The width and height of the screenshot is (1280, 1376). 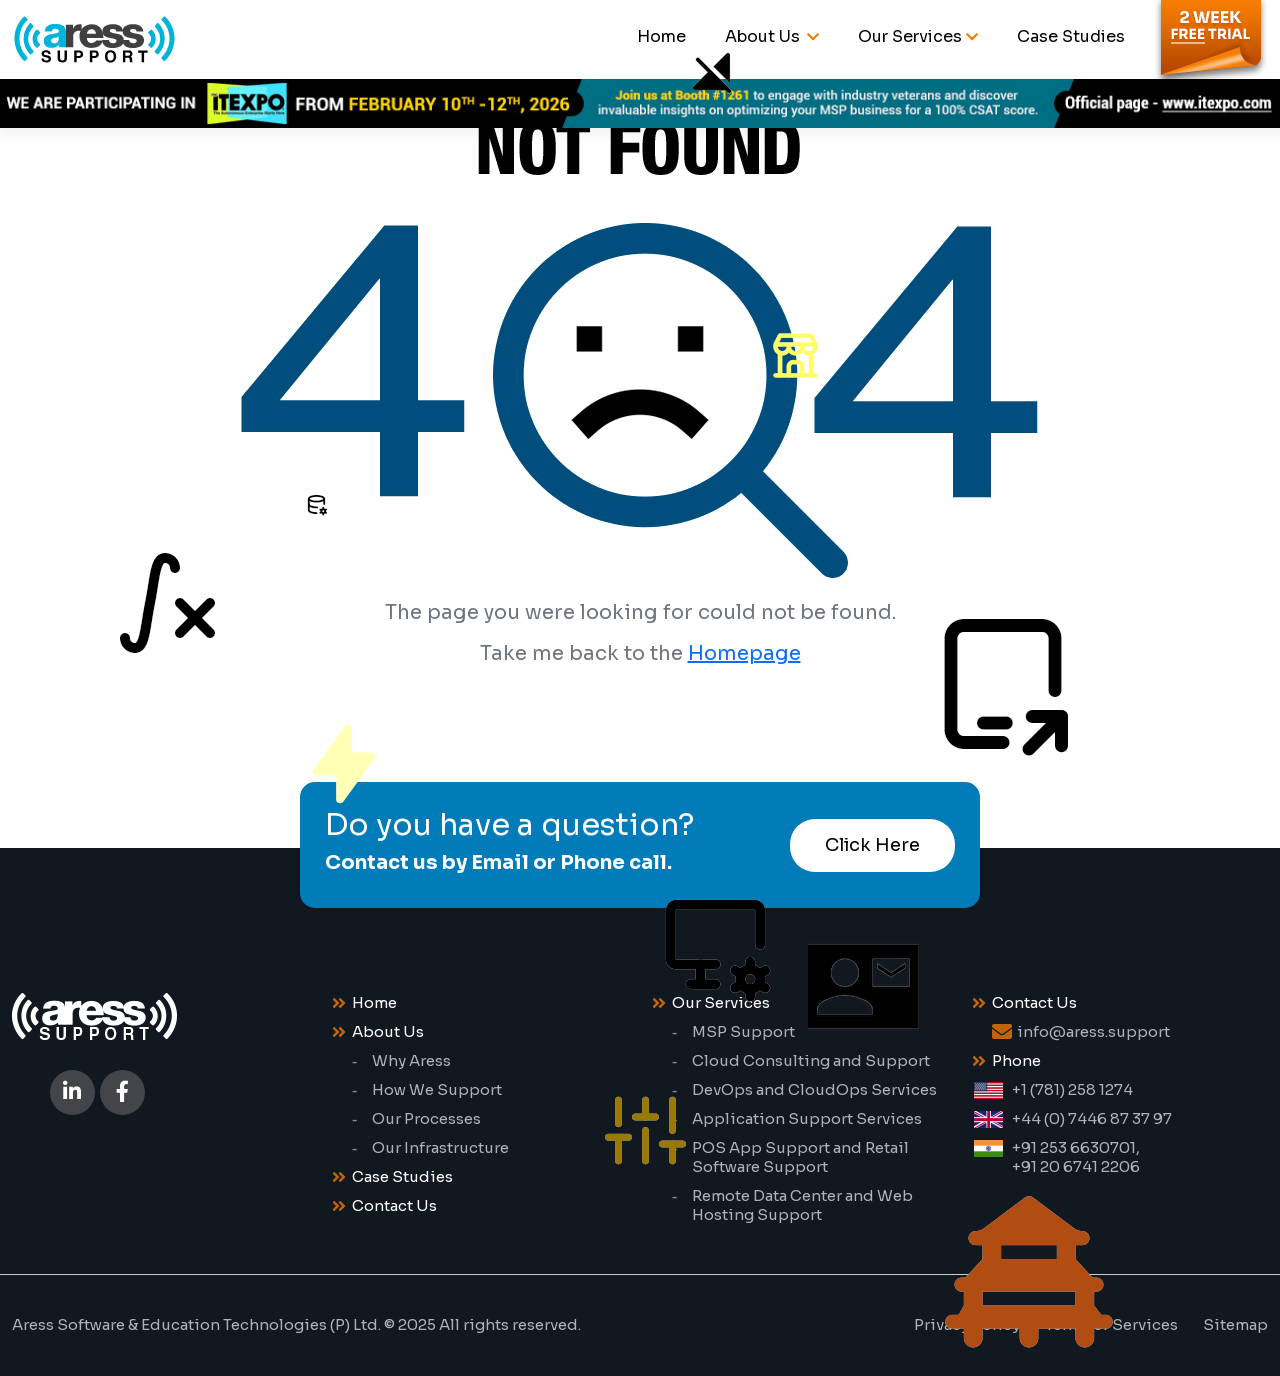 I want to click on indicates no cellular signal or mobile data unavailable, so click(x=712, y=72).